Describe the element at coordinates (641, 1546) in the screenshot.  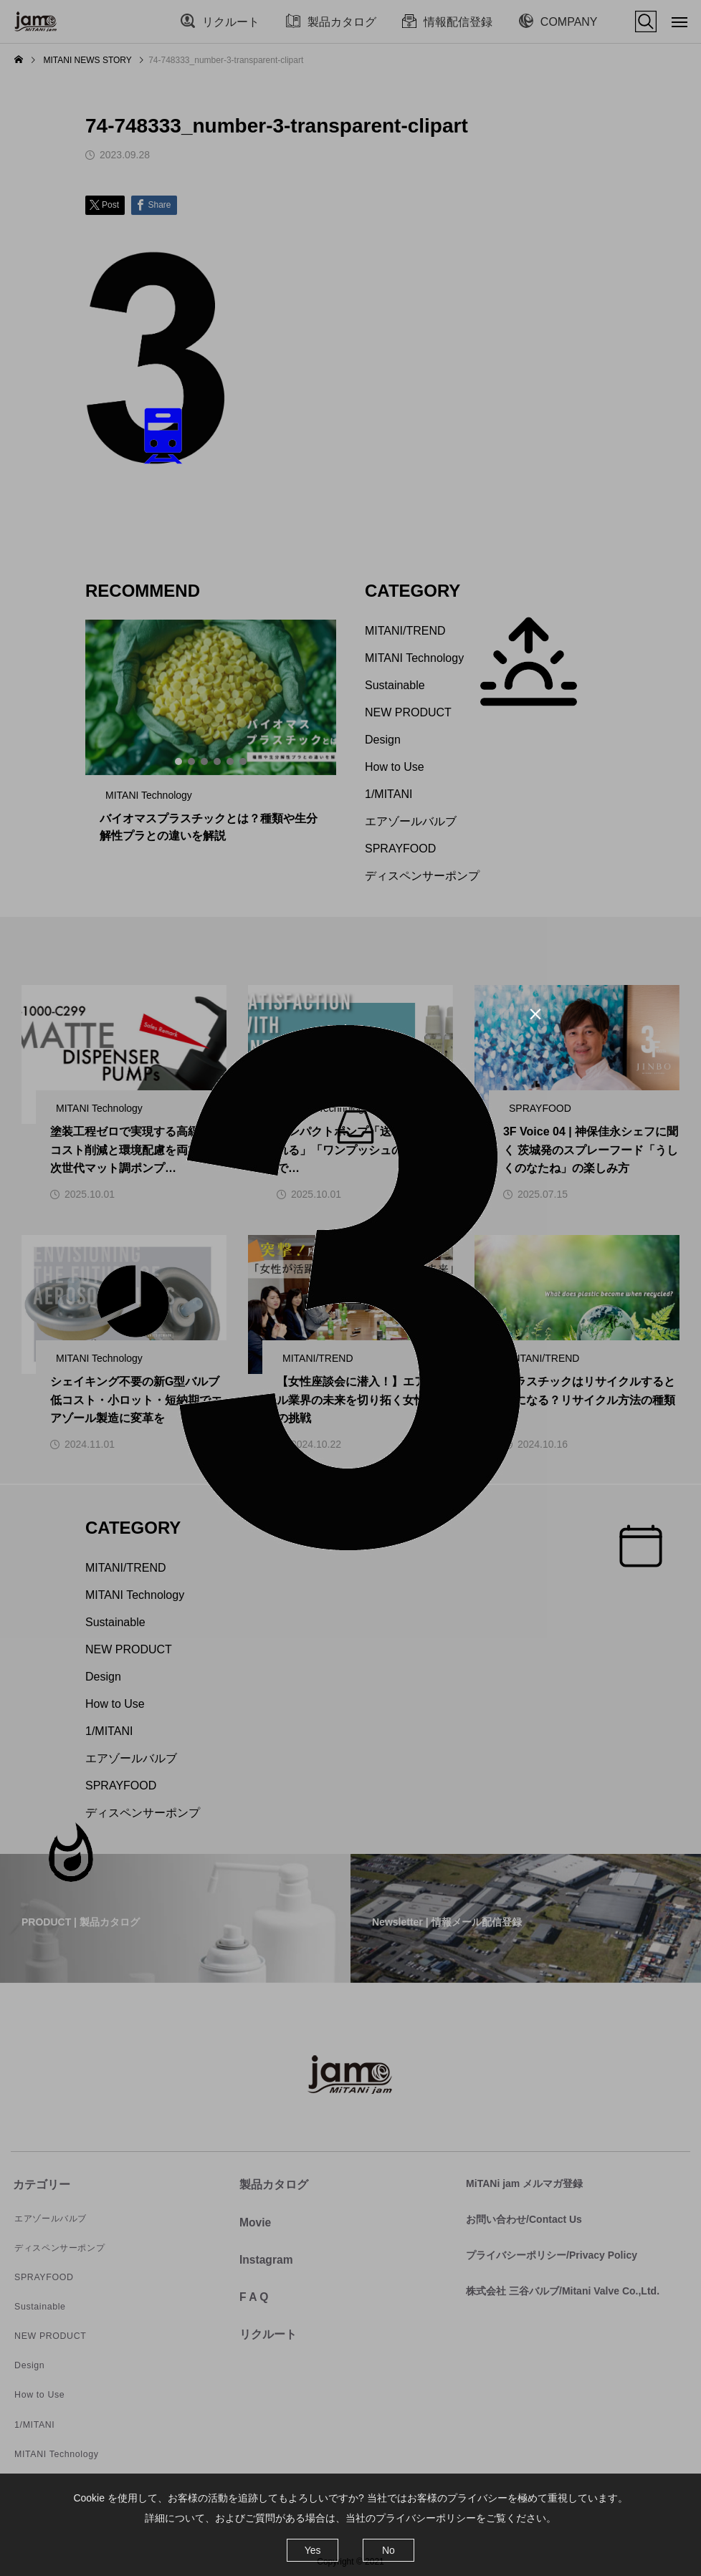
I see `view empty calendar or schedule` at that location.